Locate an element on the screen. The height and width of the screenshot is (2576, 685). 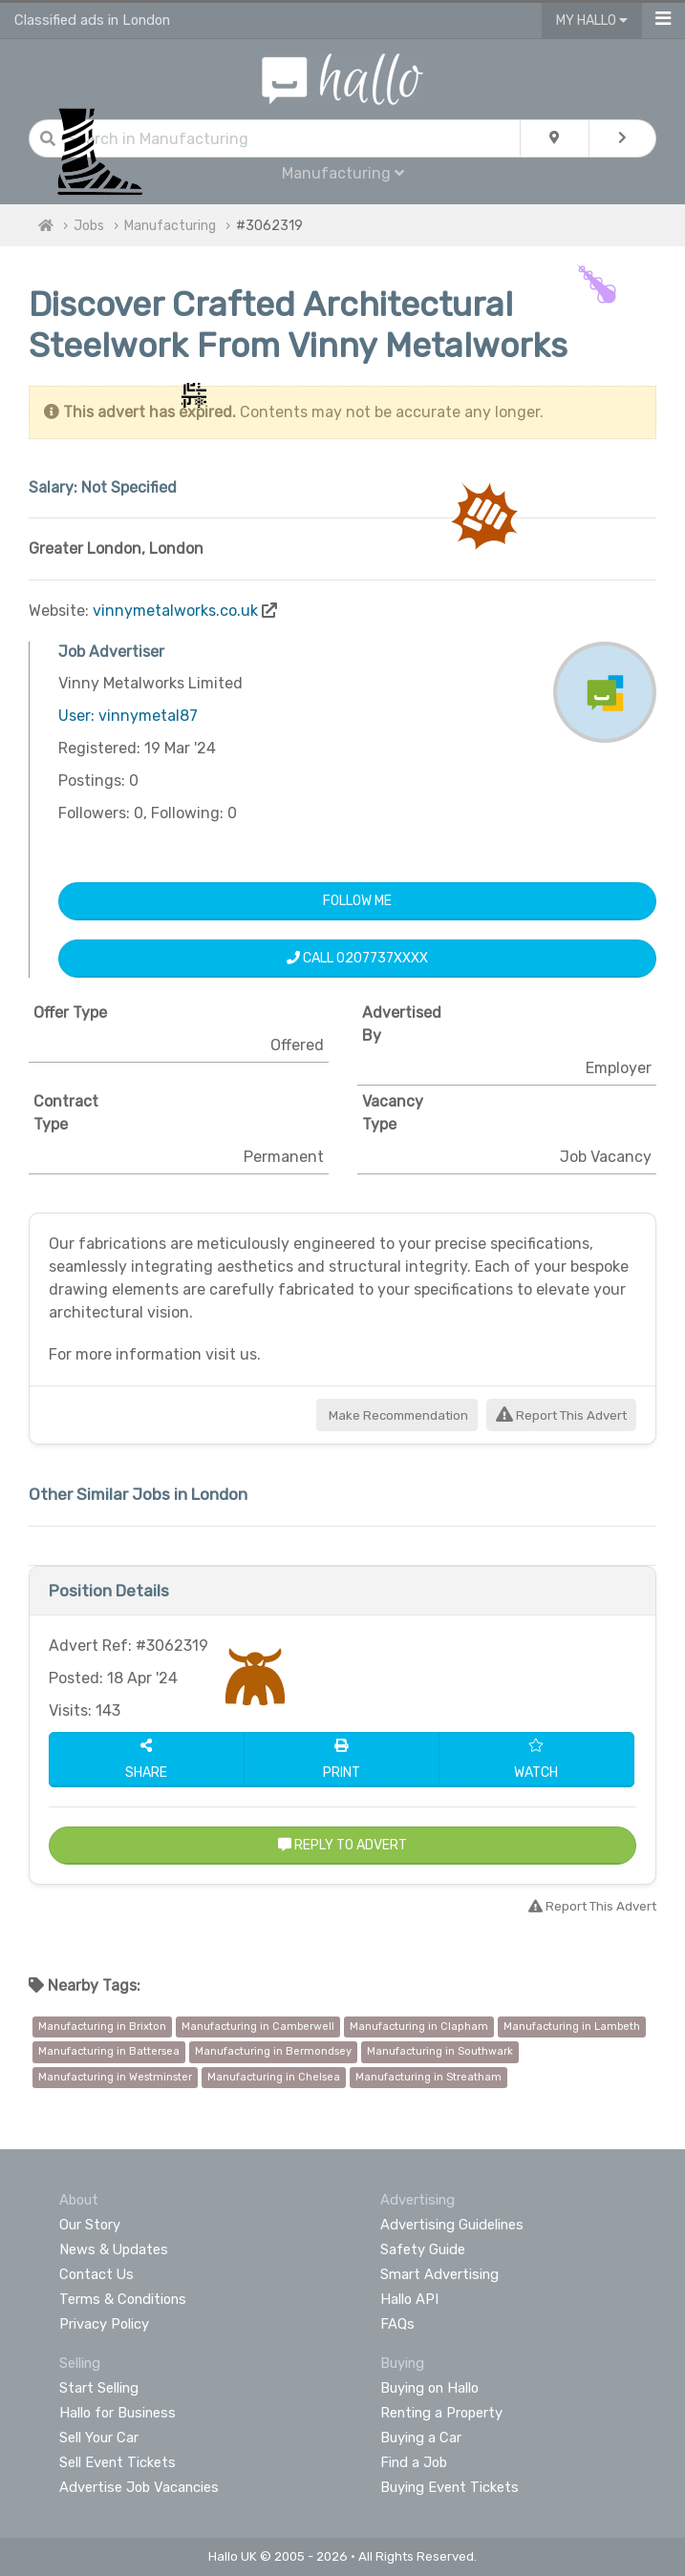
browse sandals or summer footwear is located at coordinates (99, 152).